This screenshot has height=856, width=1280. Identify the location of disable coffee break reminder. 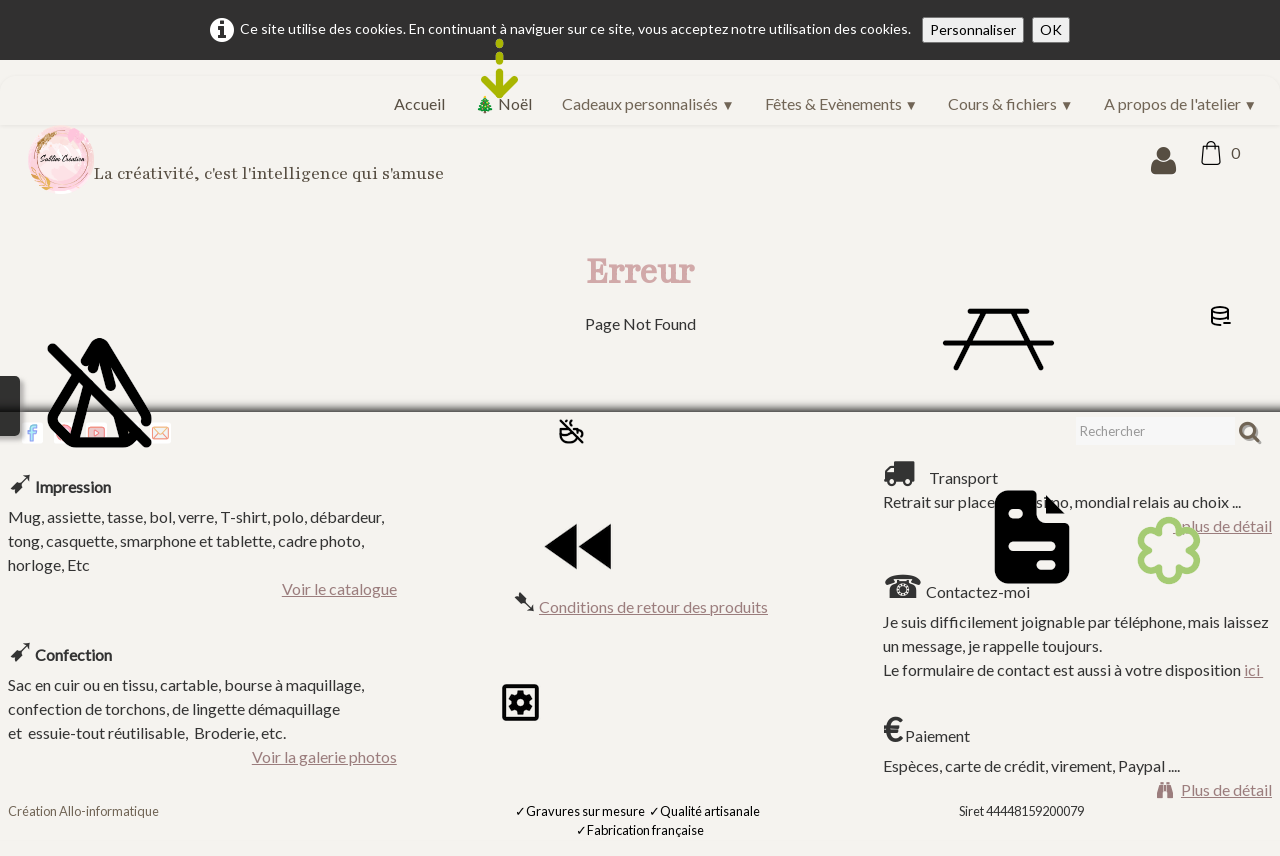
(571, 431).